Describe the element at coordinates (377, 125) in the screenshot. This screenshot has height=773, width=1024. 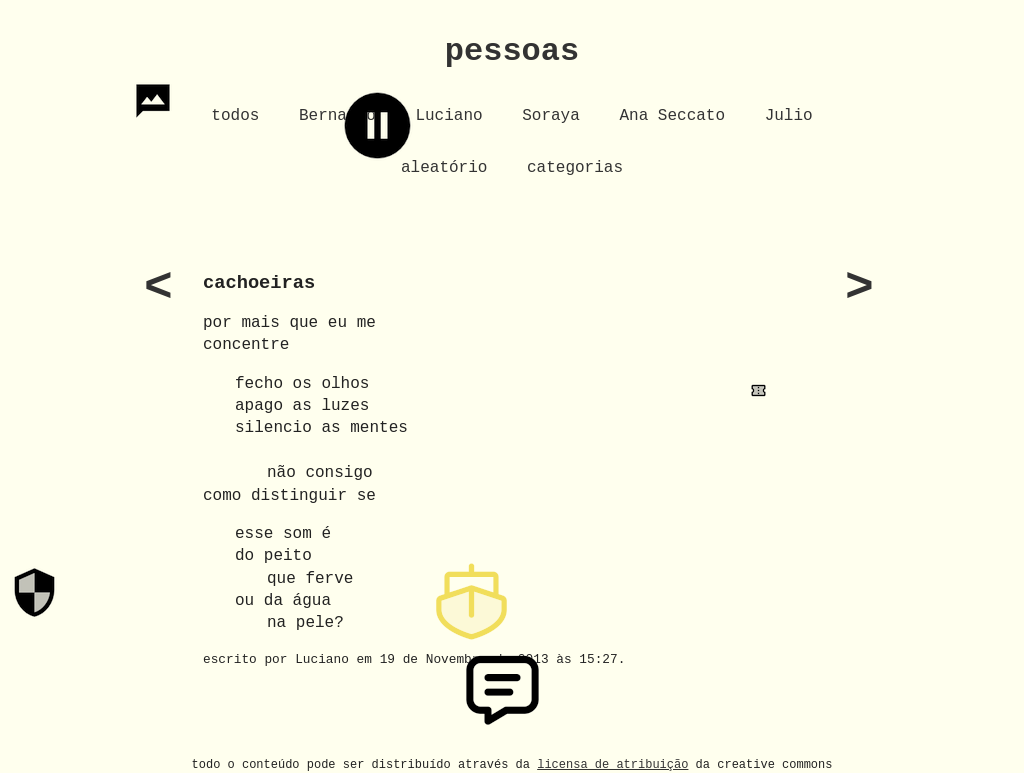
I see `pause media playback` at that location.